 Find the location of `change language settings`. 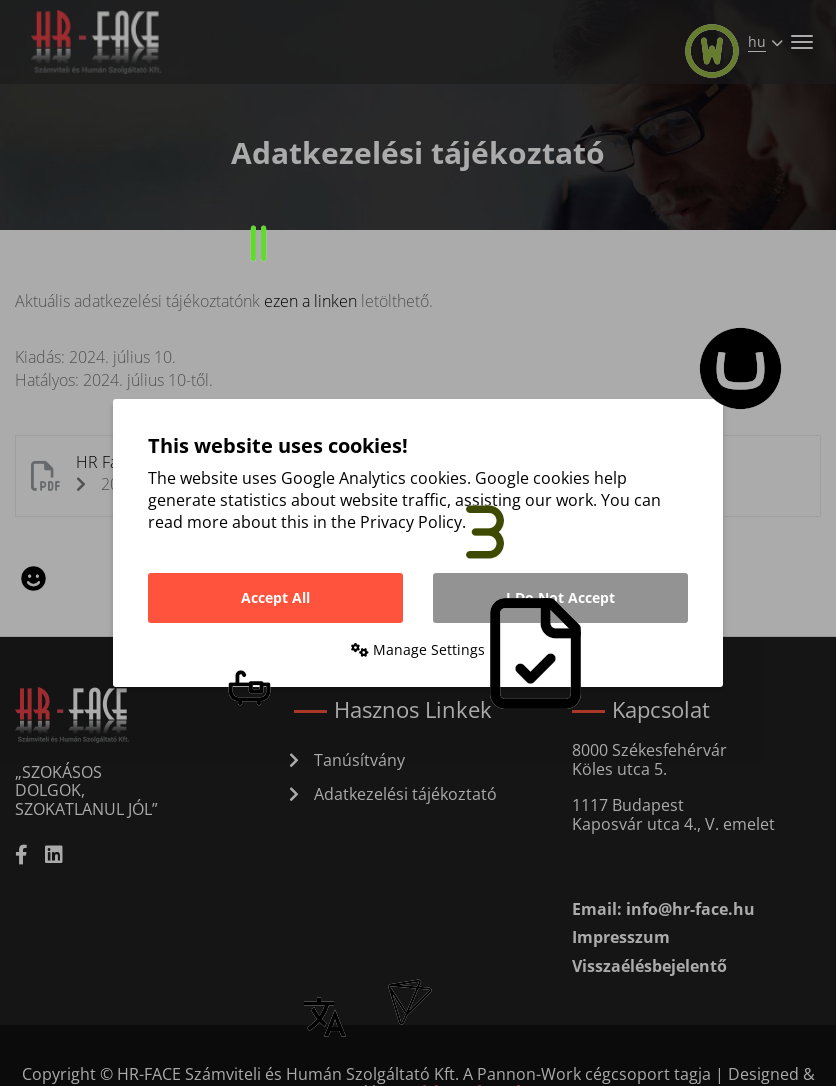

change language settings is located at coordinates (325, 1017).